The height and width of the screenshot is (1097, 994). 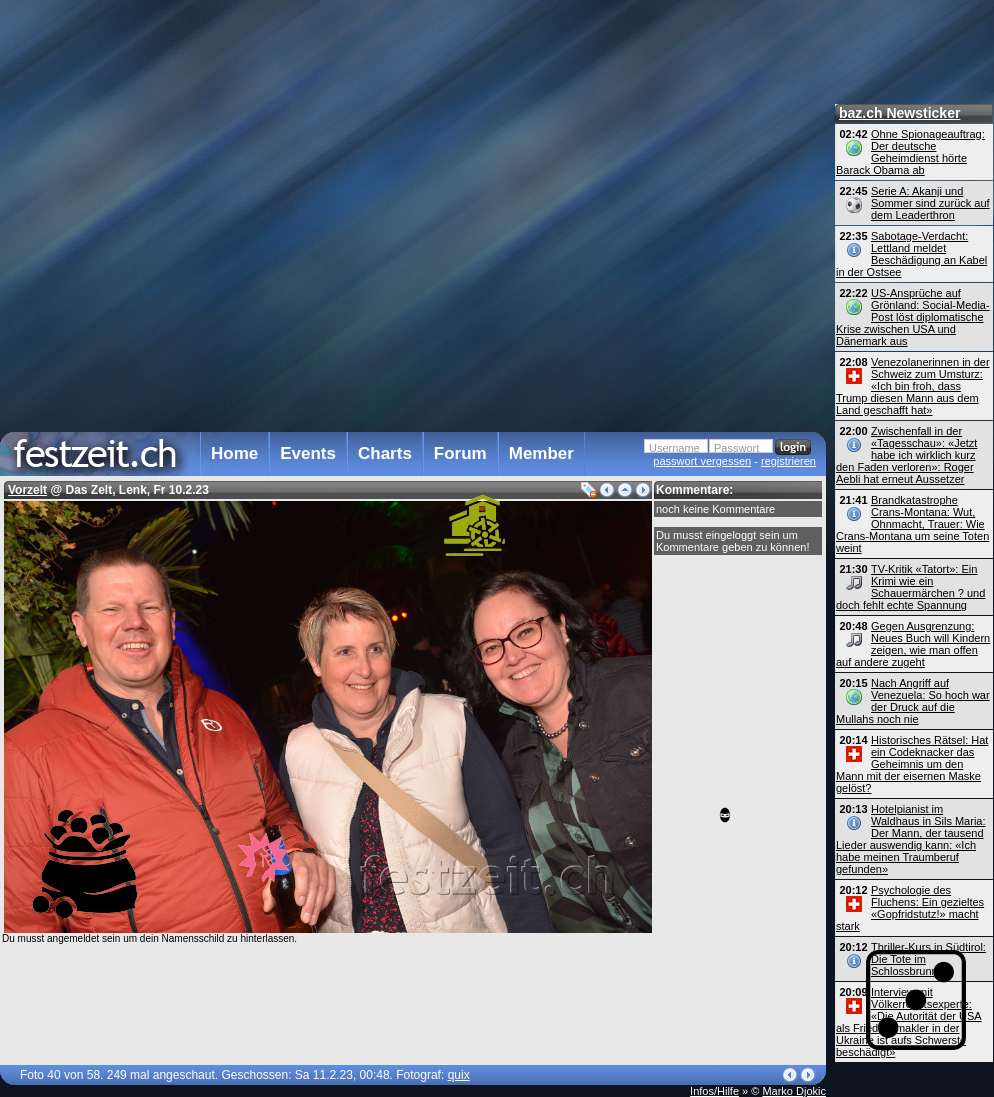 What do you see at coordinates (725, 815) in the screenshot?
I see `toggle stealth or incognito mode` at bounding box center [725, 815].